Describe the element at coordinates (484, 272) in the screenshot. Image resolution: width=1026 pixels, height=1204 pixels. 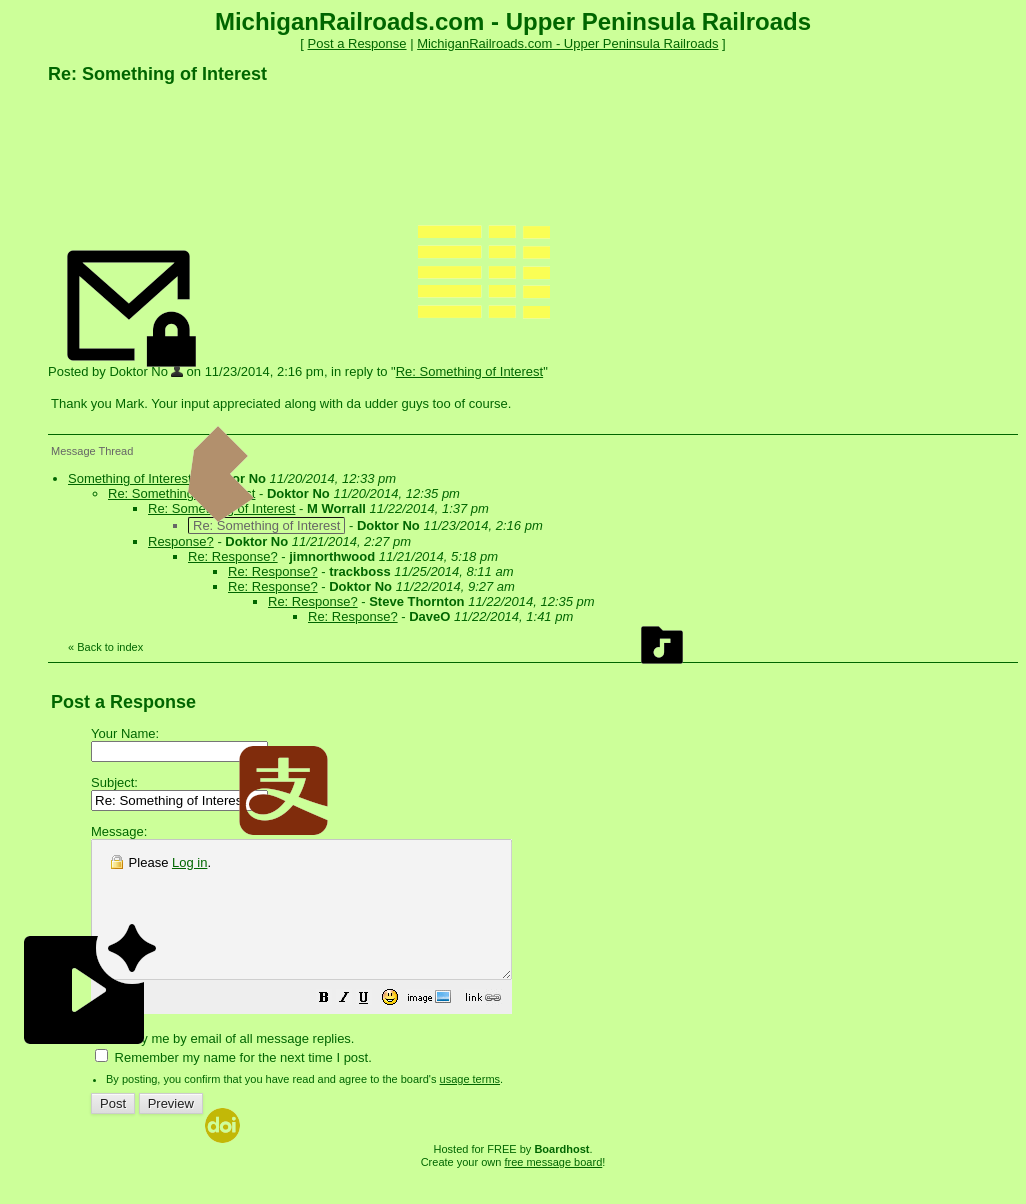
I see `visit server fault community` at that location.